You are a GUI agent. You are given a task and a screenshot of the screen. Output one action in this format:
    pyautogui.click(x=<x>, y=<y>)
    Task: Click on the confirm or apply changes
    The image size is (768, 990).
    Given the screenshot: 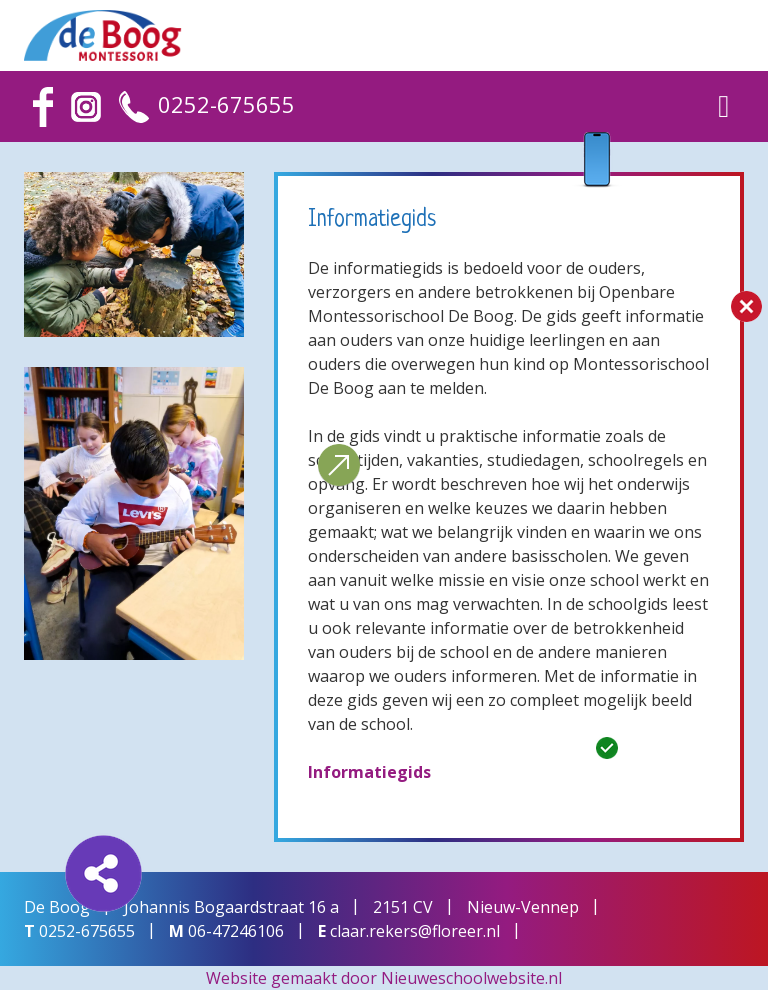 What is the action you would take?
    pyautogui.click(x=607, y=748)
    